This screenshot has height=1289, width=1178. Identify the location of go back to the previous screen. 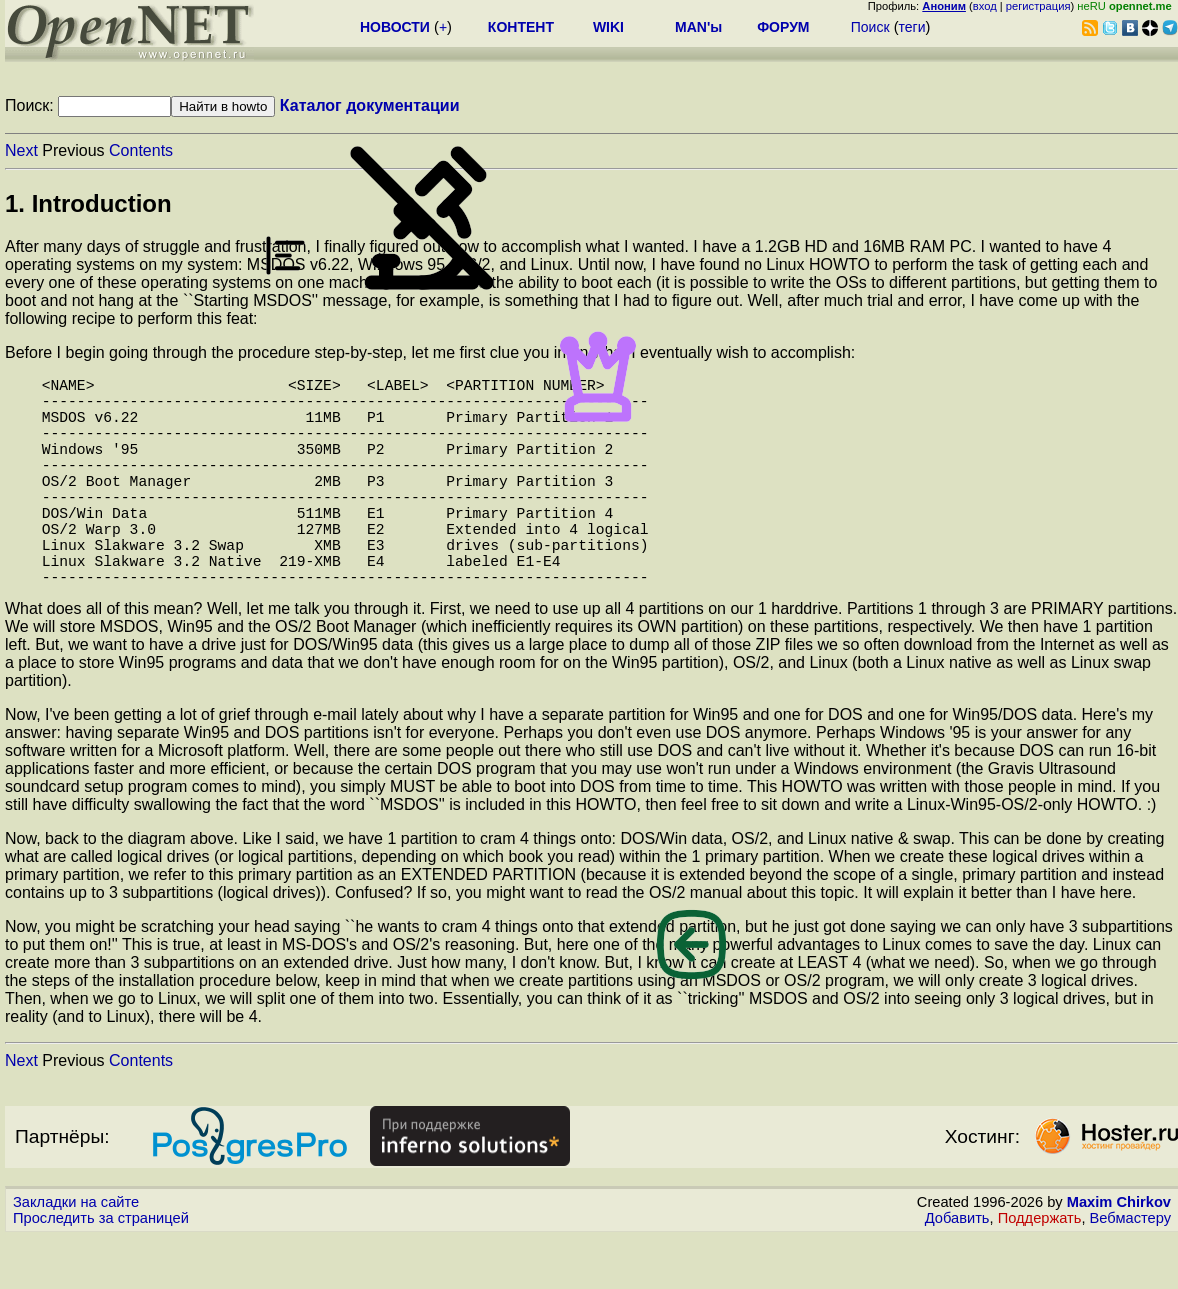
(691, 944).